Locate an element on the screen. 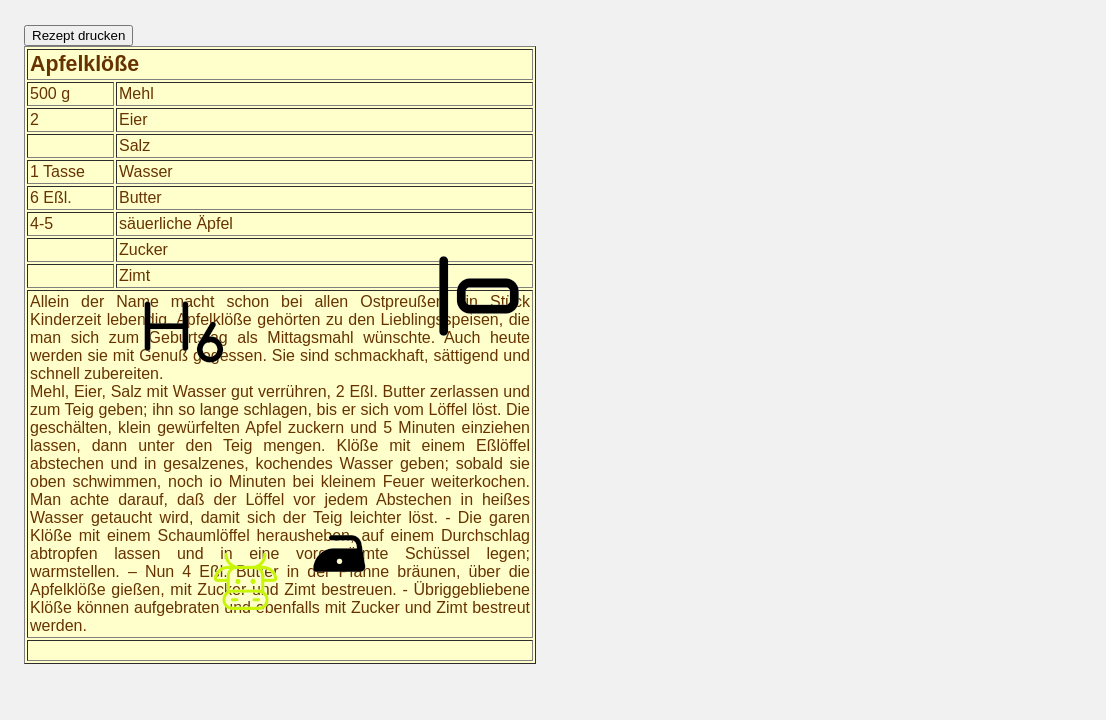 Image resolution: width=1106 pixels, height=720 pixels. indicates clothing requires ironing is located at coordinates (339, 553).